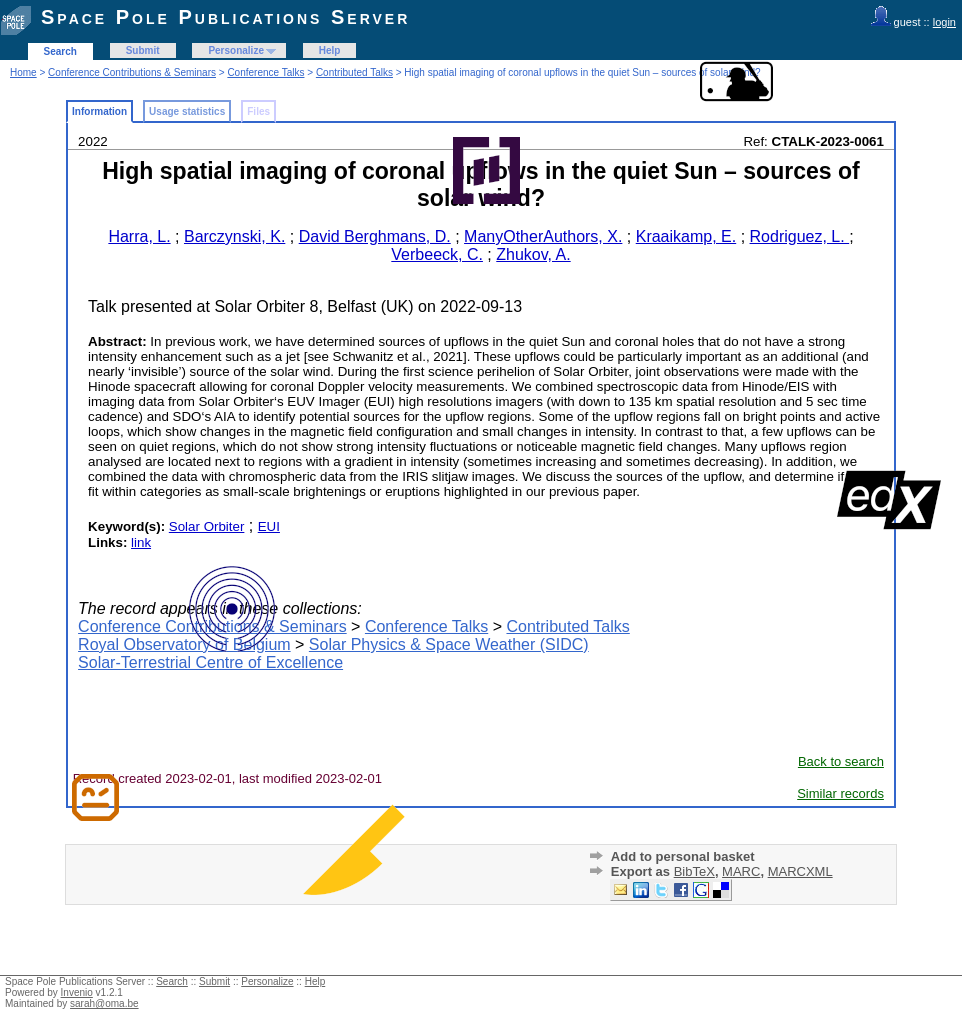  What do you see at coordinates (95, 797) in the screenshot?
I see `robot framework logo` at bounding box center [95, 797].